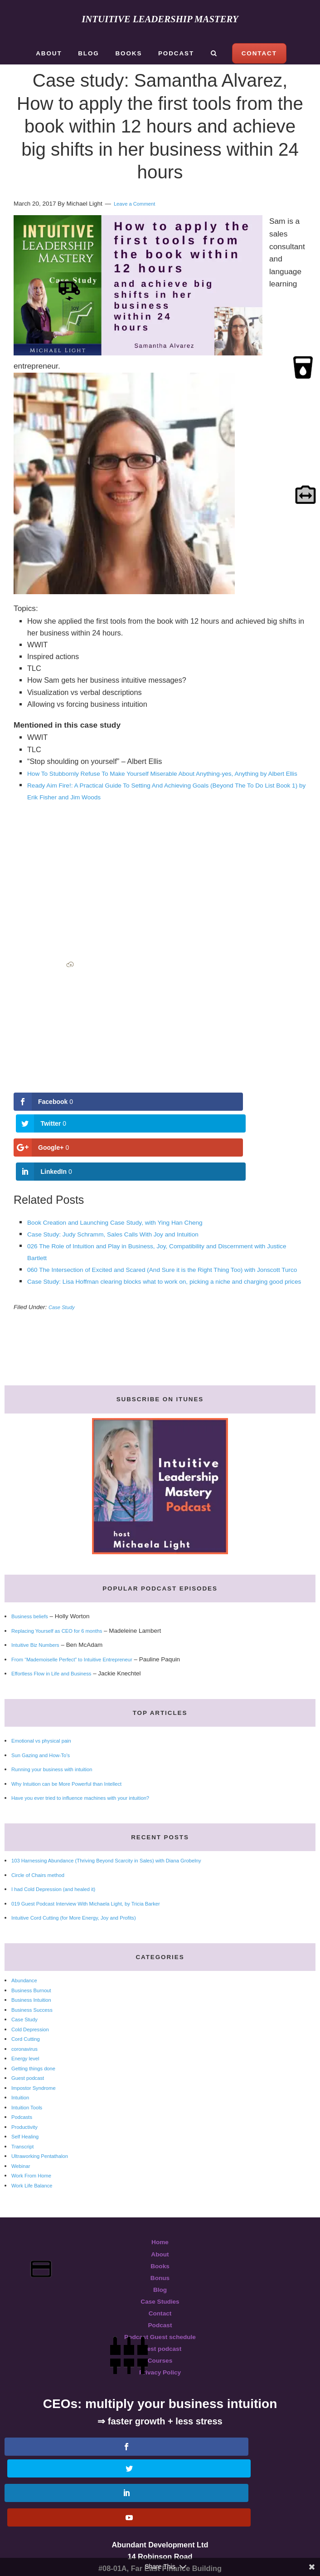  Describe the element at coordinates (70, 964) in the screenshot. I see `upload file to cloud storage` at that location.